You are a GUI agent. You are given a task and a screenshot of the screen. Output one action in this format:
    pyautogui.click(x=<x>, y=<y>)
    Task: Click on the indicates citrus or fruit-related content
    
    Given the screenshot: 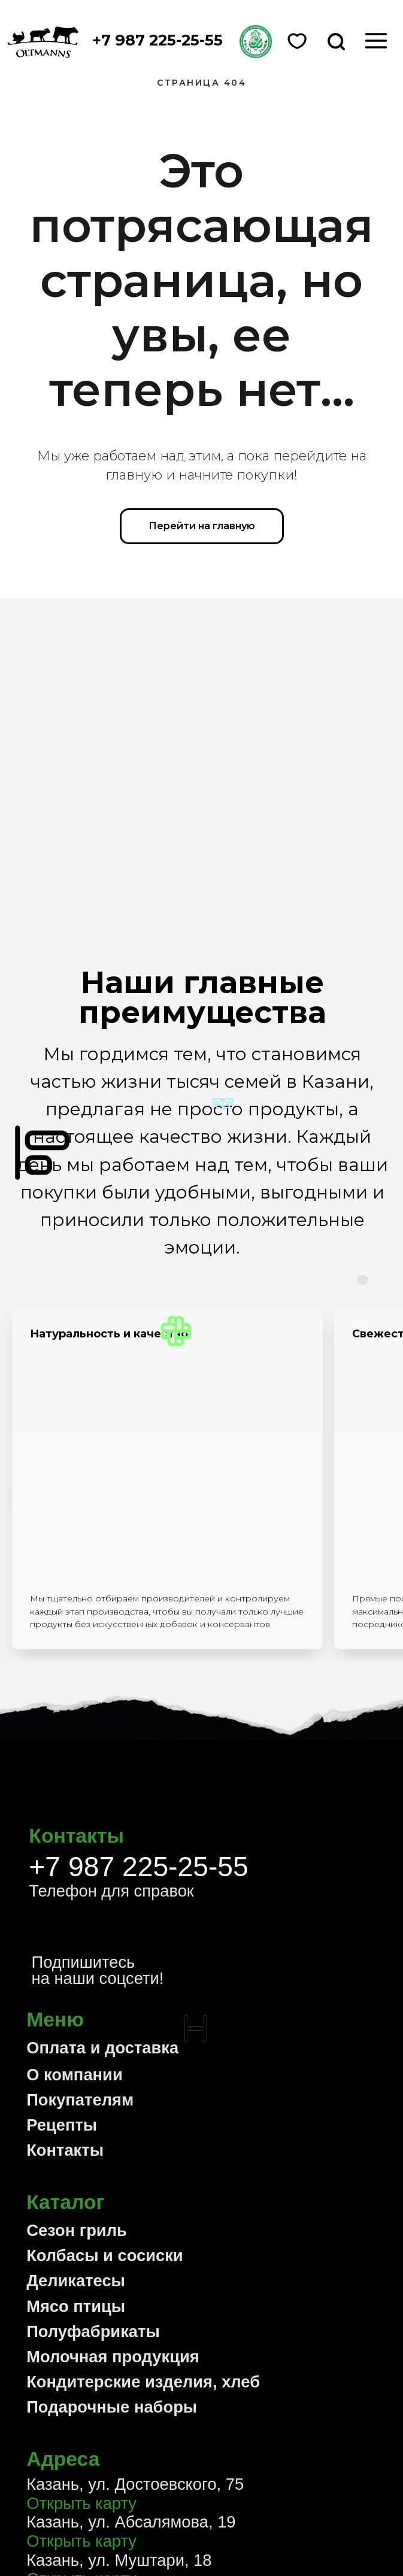 What is the action you would take?
    pyautogui.click(x=223, y=1102)
    